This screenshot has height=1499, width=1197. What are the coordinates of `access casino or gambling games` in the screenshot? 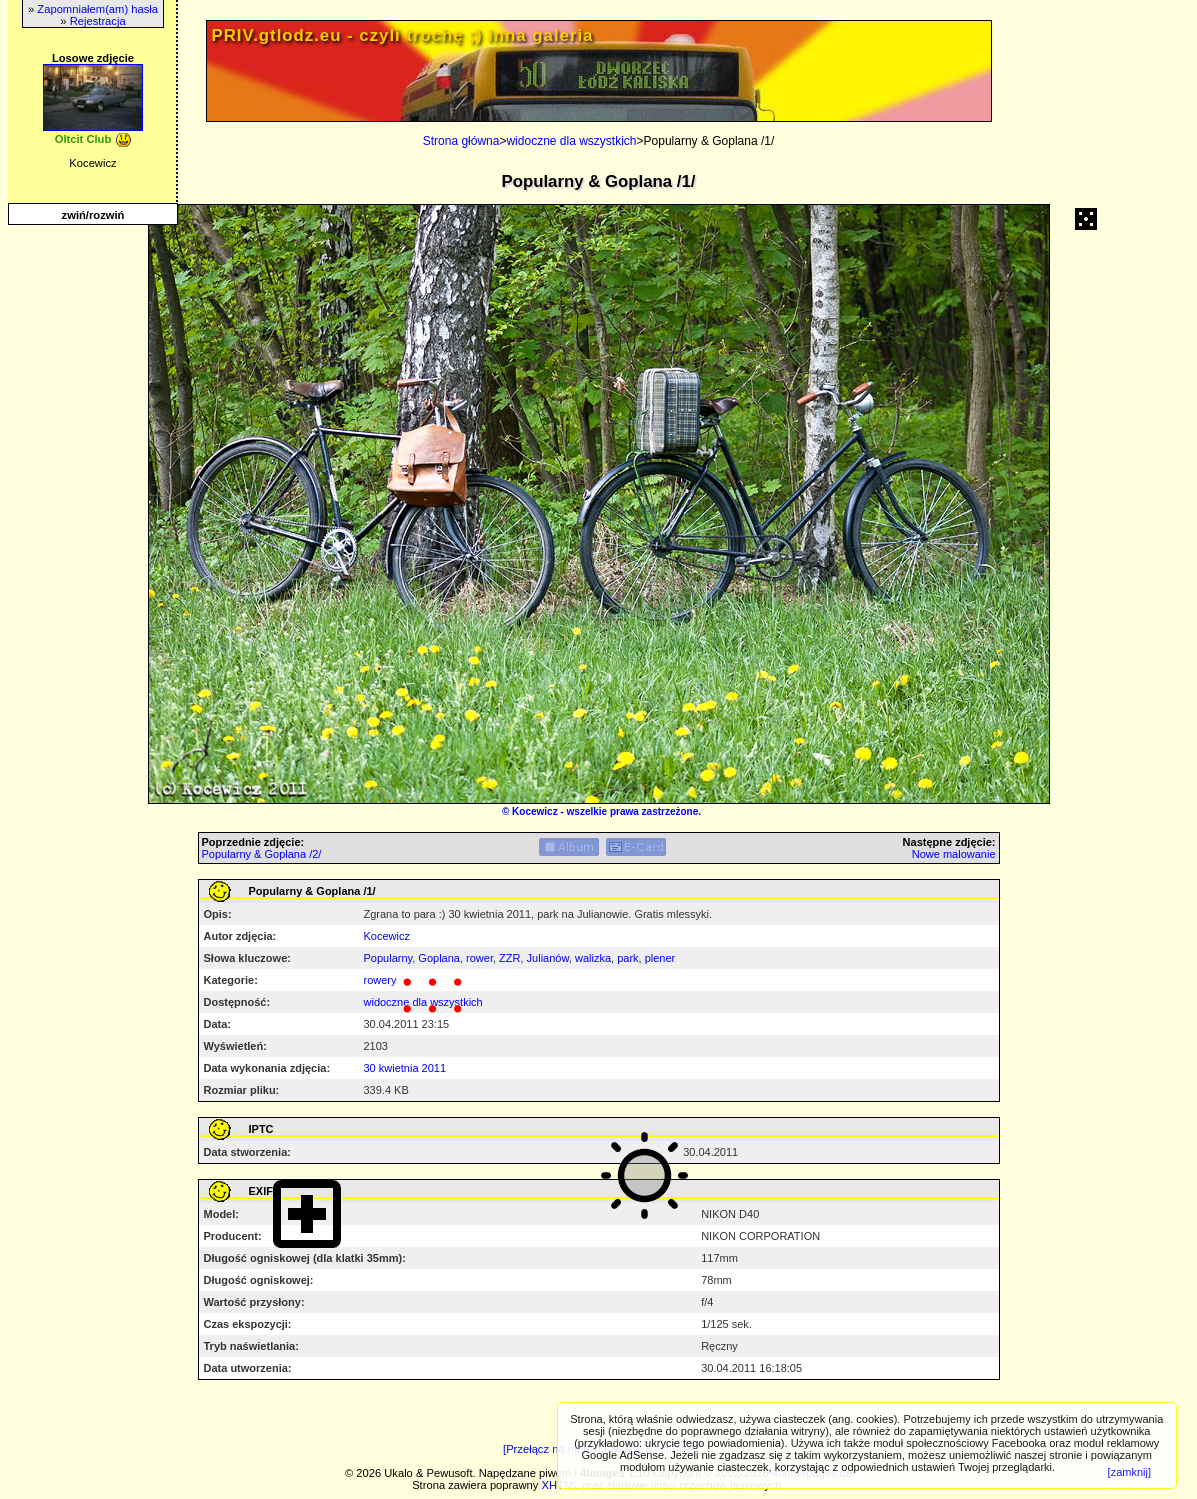 It's located at (1086, 219).